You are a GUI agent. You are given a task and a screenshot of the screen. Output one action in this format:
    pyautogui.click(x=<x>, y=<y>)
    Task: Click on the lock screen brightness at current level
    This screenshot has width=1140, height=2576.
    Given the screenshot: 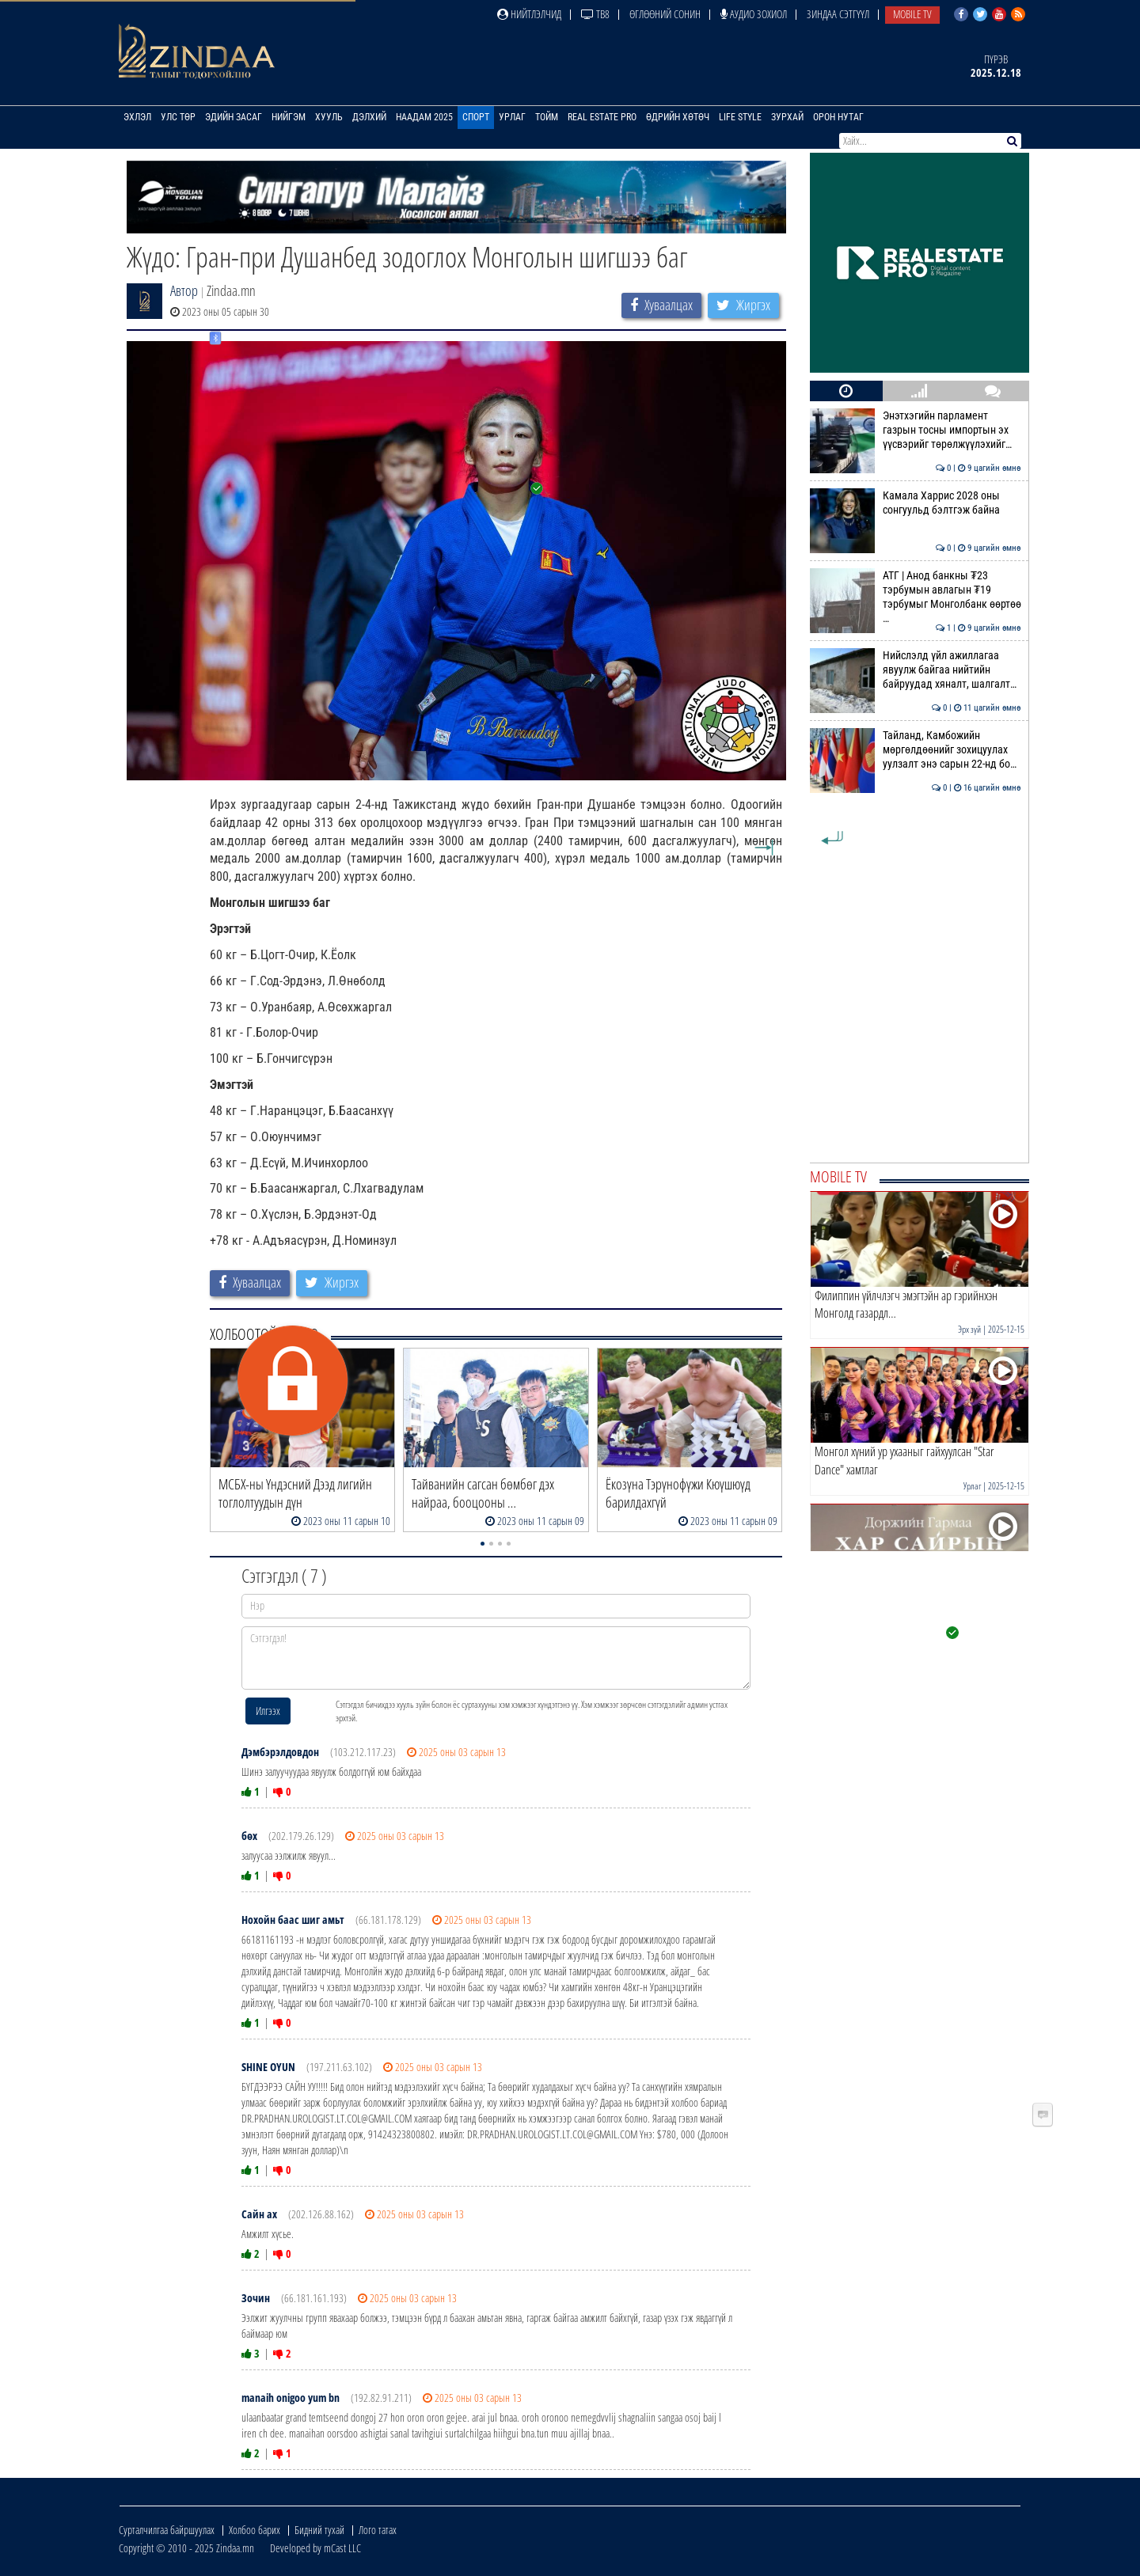 What is the action you would take?
    pyautogui.click(x=292, y=1380)
    